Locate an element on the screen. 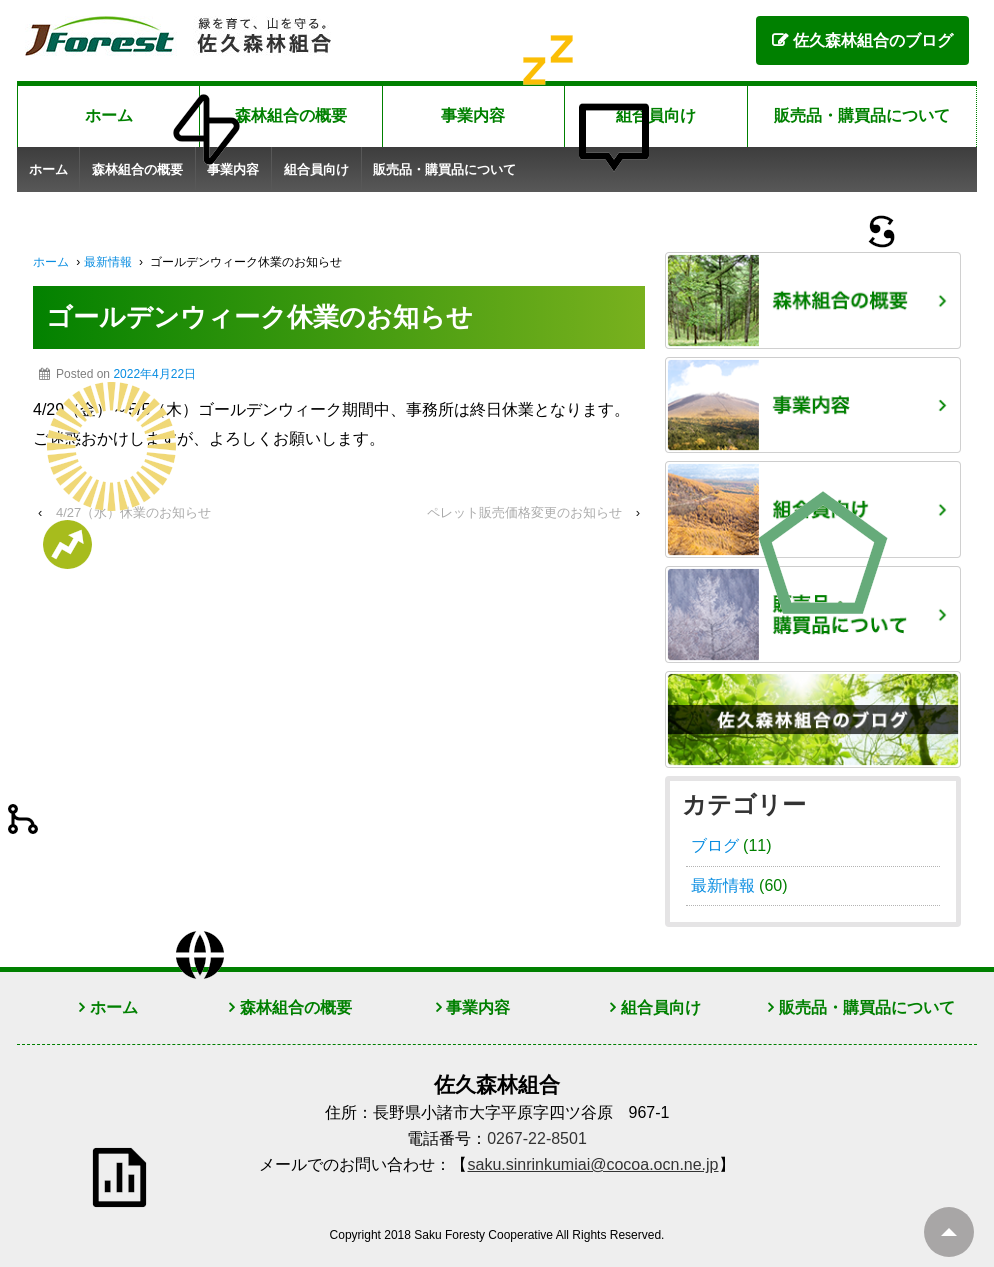 This screenshot has height=1267, width=994. indicates sleep or rest mode is located at coordinates (548, 60).